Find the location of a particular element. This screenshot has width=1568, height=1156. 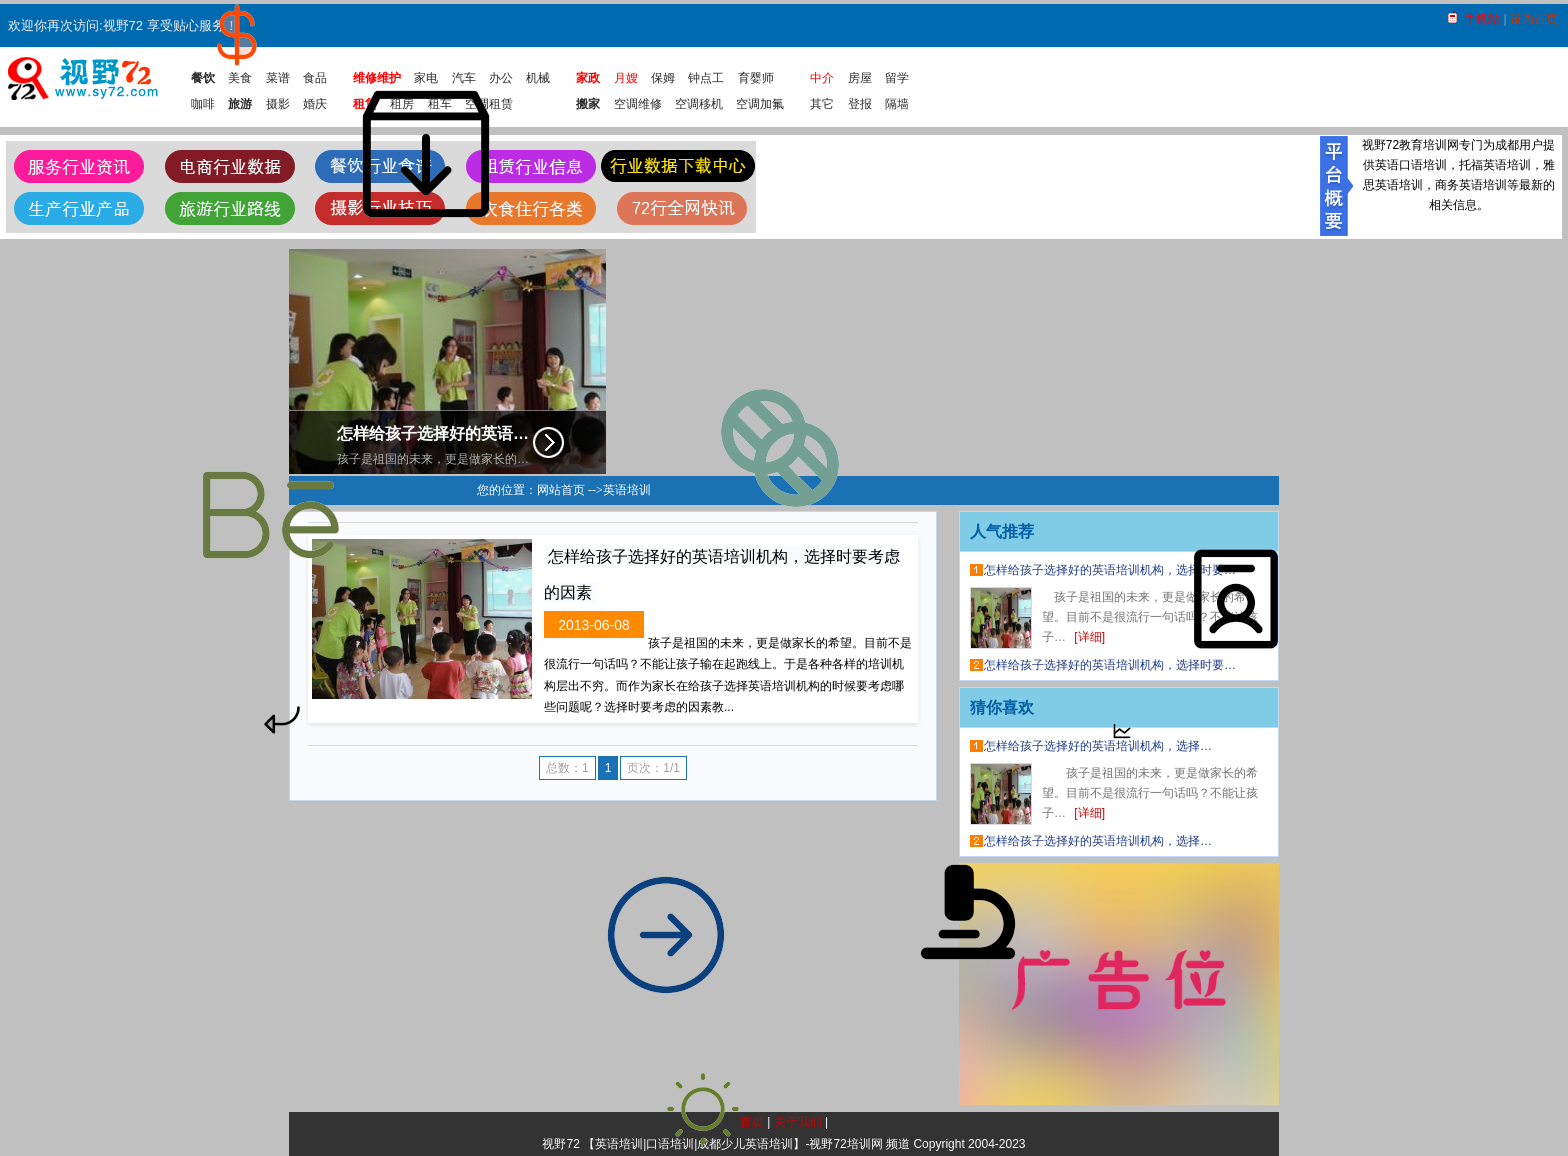

reply to a message or comment is located at coordinates (282, 720).